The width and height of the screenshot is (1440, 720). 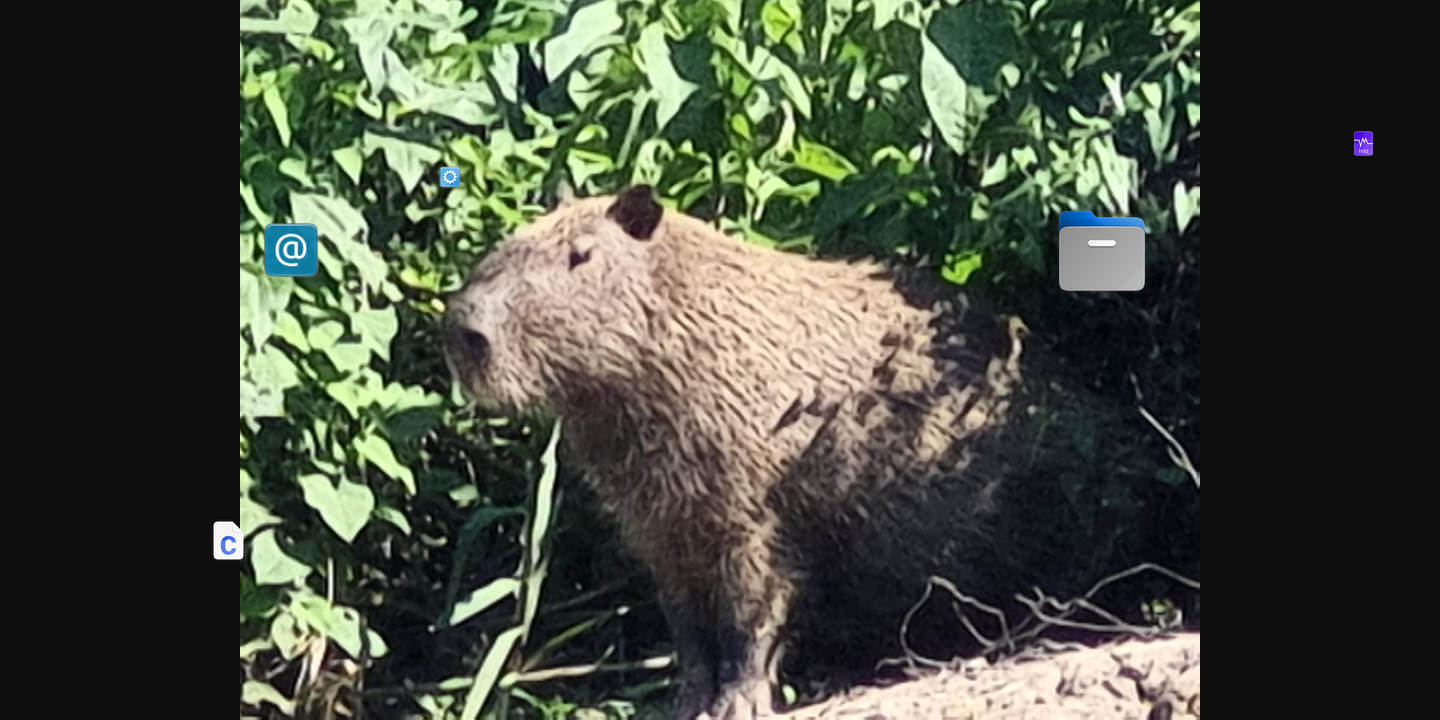 I want to click on virtualbox hard disk drive file, so click(x=1363, y=143).